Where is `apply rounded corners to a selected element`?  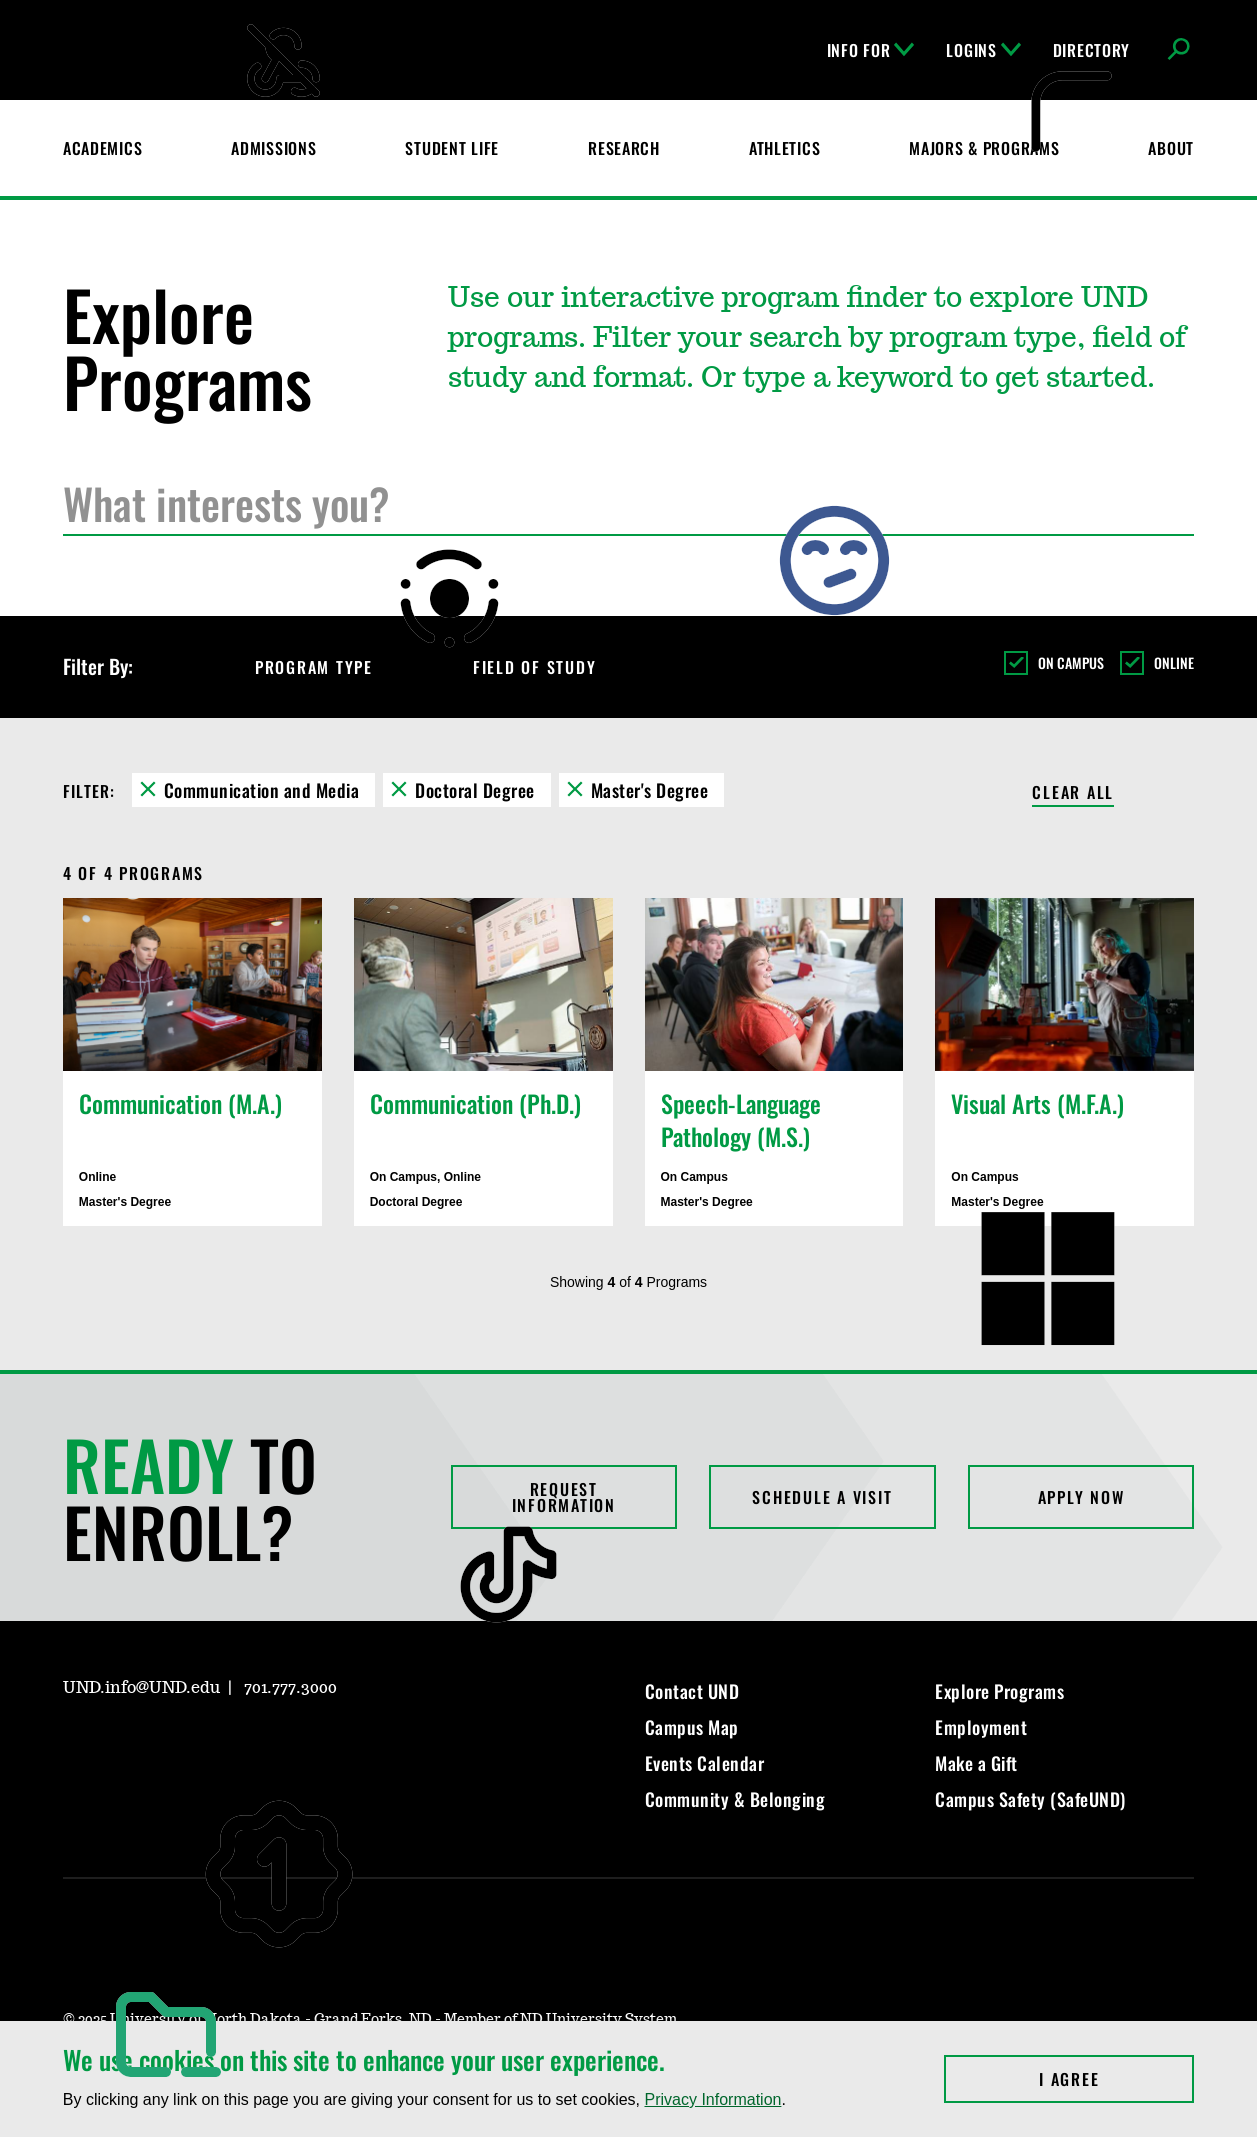 apply rounded corners to a selected element is located at coordinates (1071, 111).